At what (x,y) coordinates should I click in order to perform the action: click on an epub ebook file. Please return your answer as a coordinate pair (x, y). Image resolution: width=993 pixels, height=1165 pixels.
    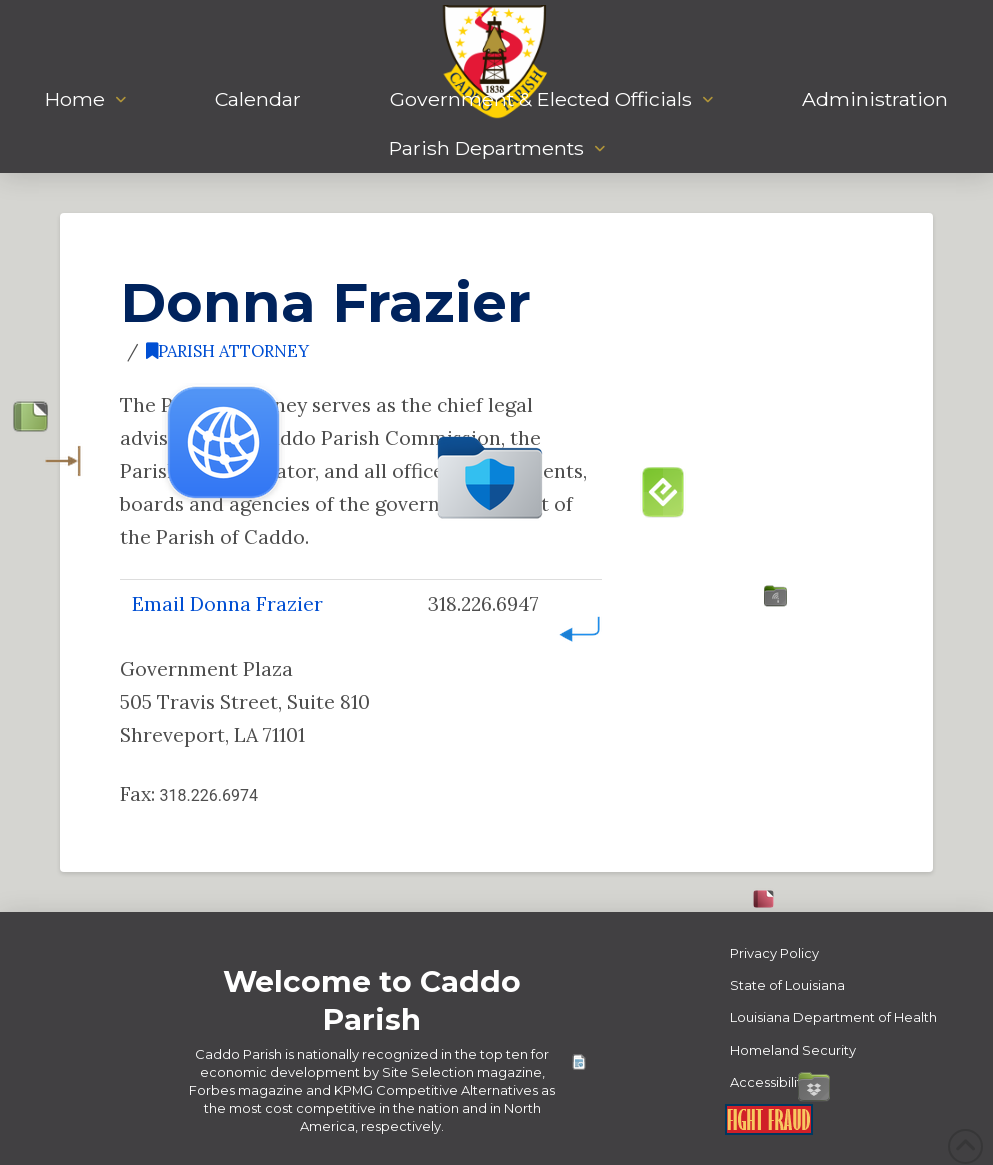
    Looking at the image, I should click on (663, 492).